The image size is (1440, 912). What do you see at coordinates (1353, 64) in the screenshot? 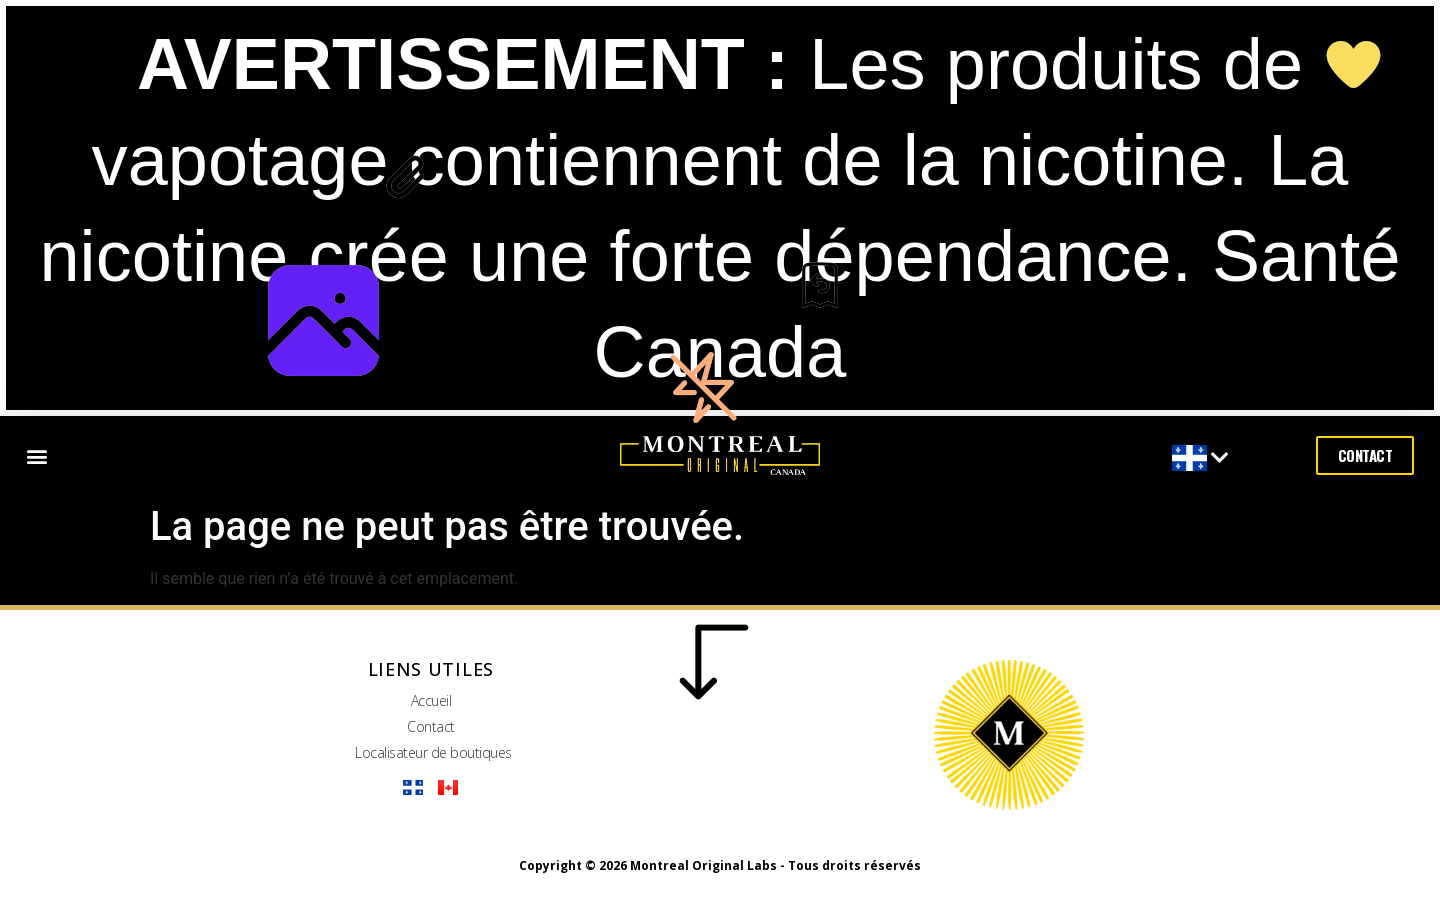
I see `add to favorites` at bounding box center [1353, 64].